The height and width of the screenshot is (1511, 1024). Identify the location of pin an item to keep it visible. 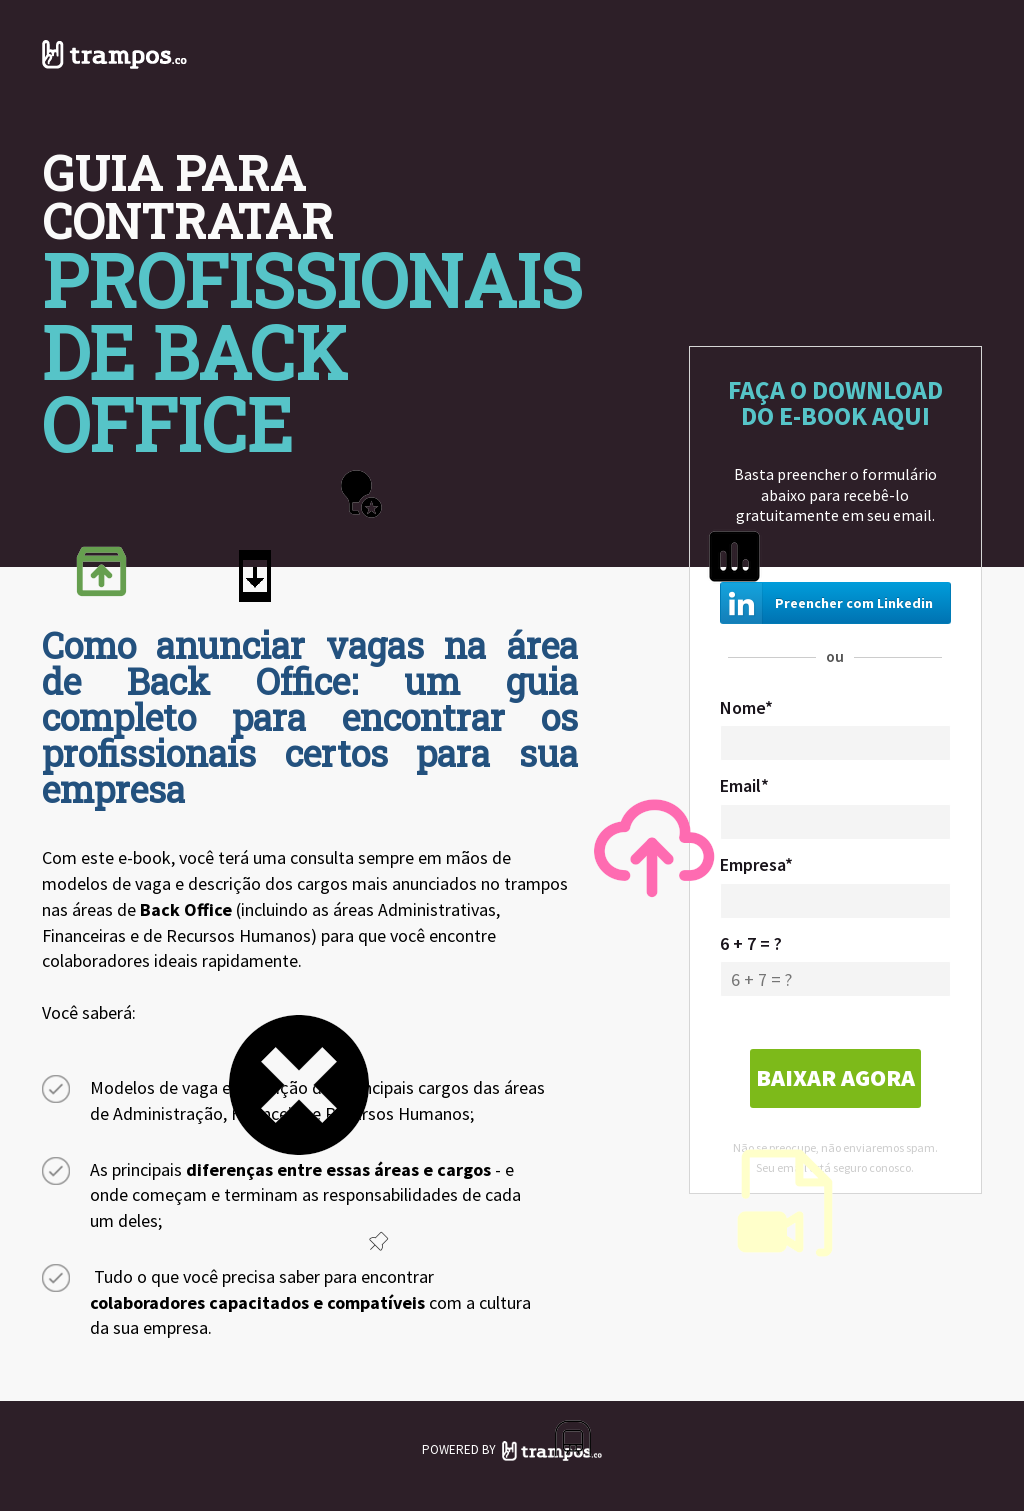
(378, 1242).